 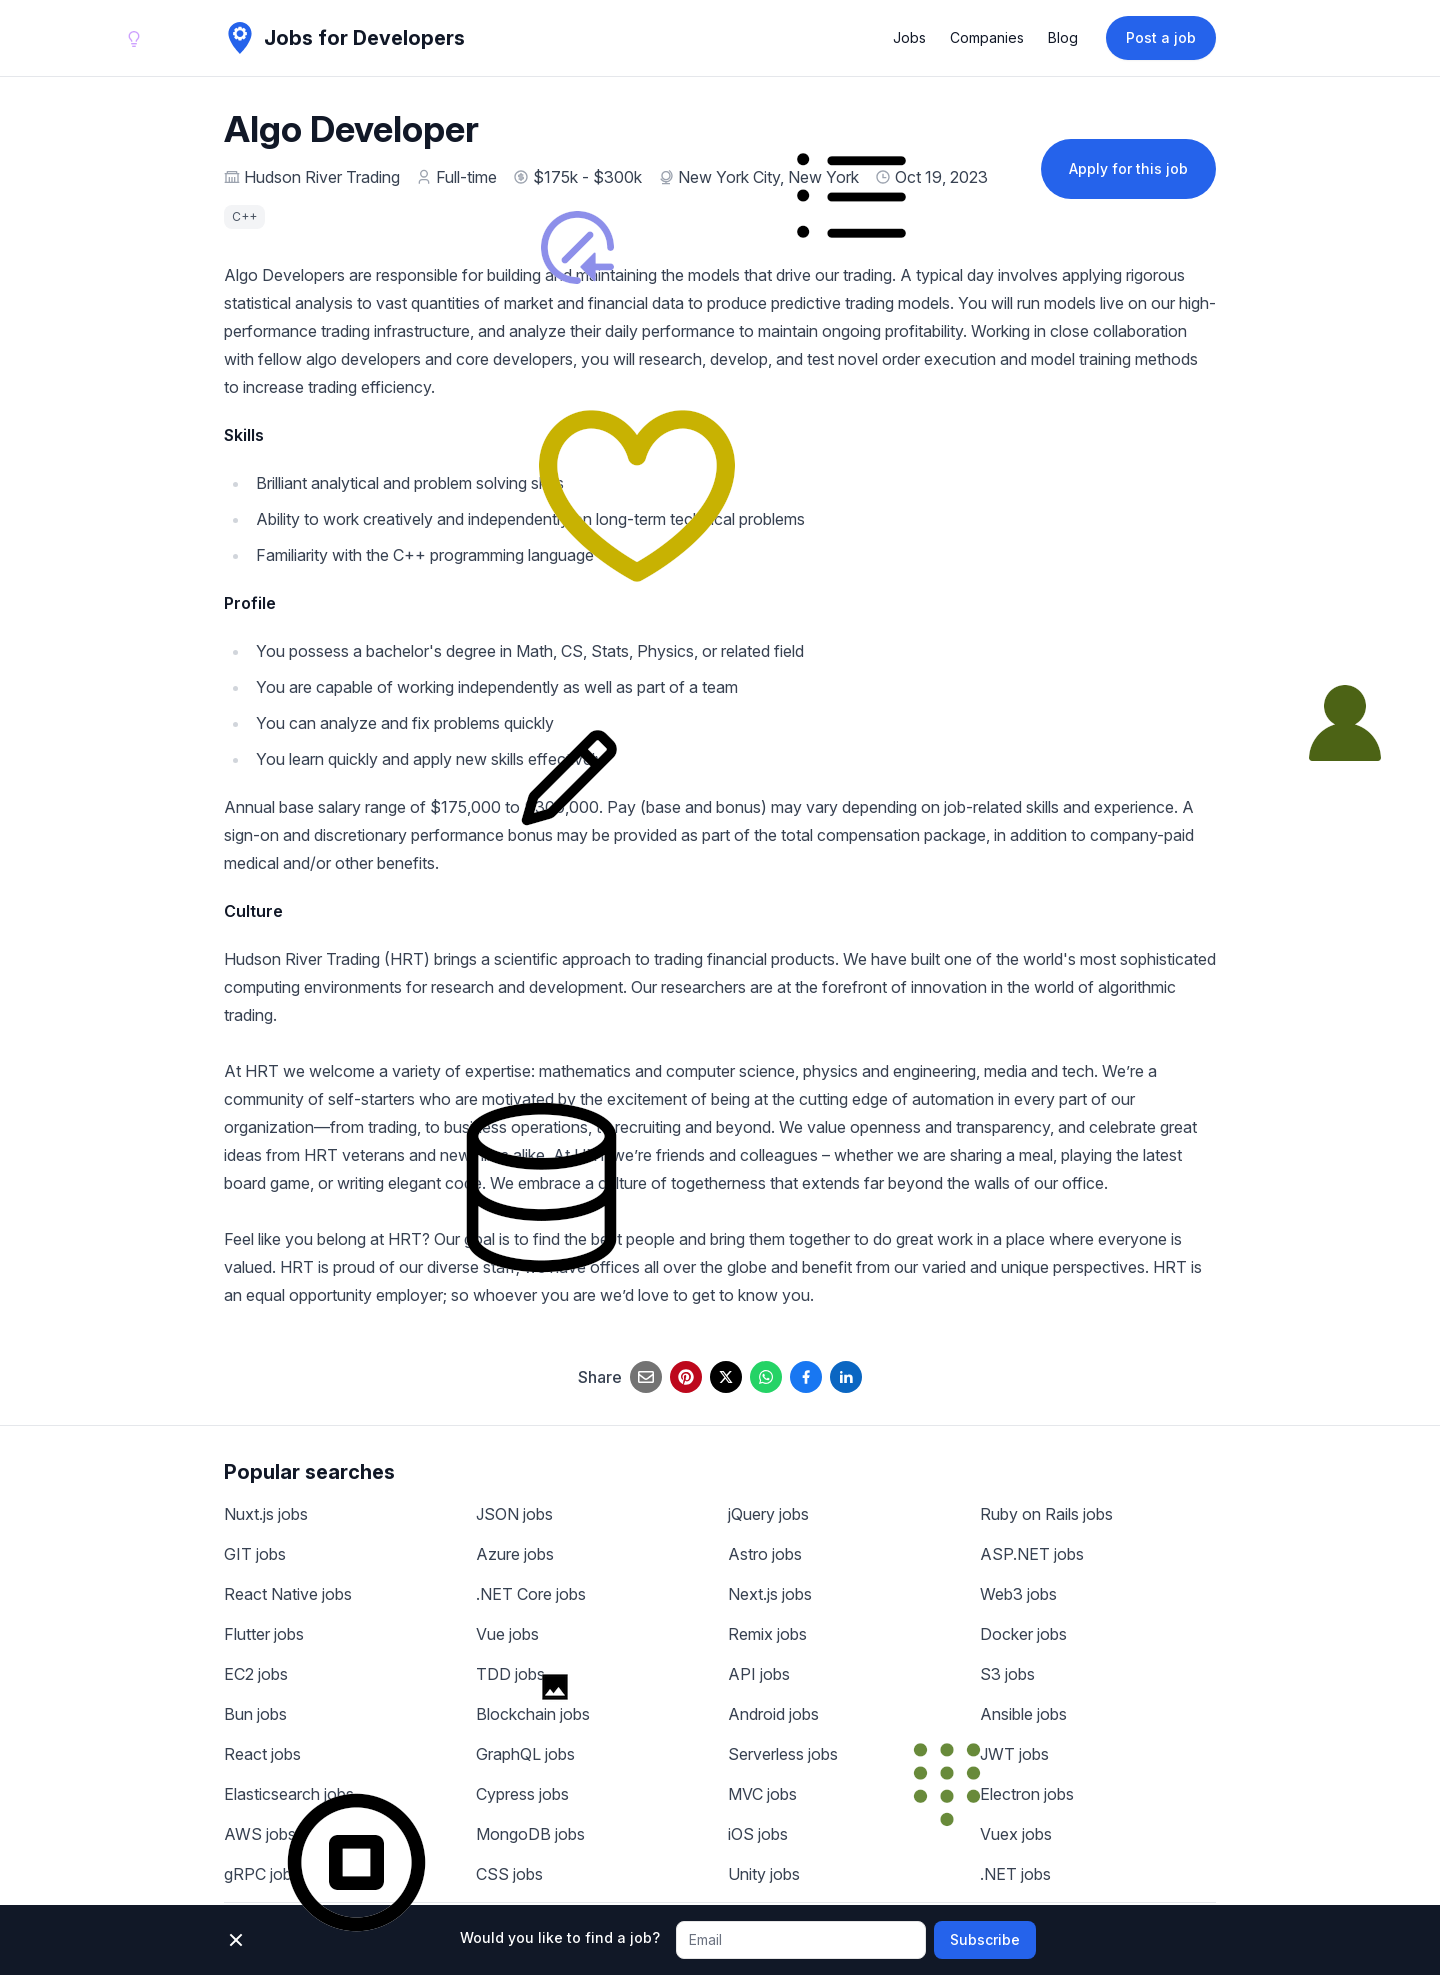 I want to click on indicates a linked issue was closed as not planned, so click(x=577, y=247).